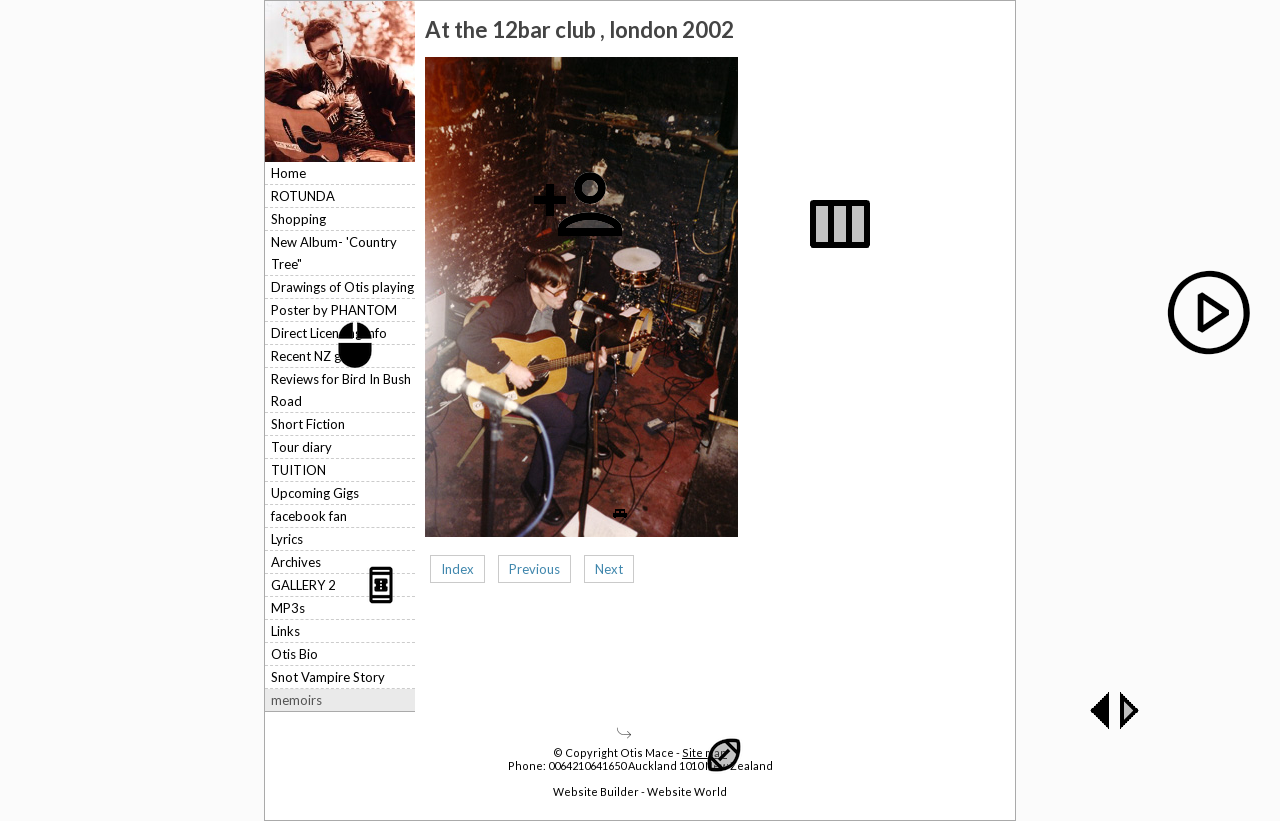 This screenshot has height=821, width=1280. Describe the element at coordinates (578, 204) in the screenshot. I see `add a new contact` at that location.